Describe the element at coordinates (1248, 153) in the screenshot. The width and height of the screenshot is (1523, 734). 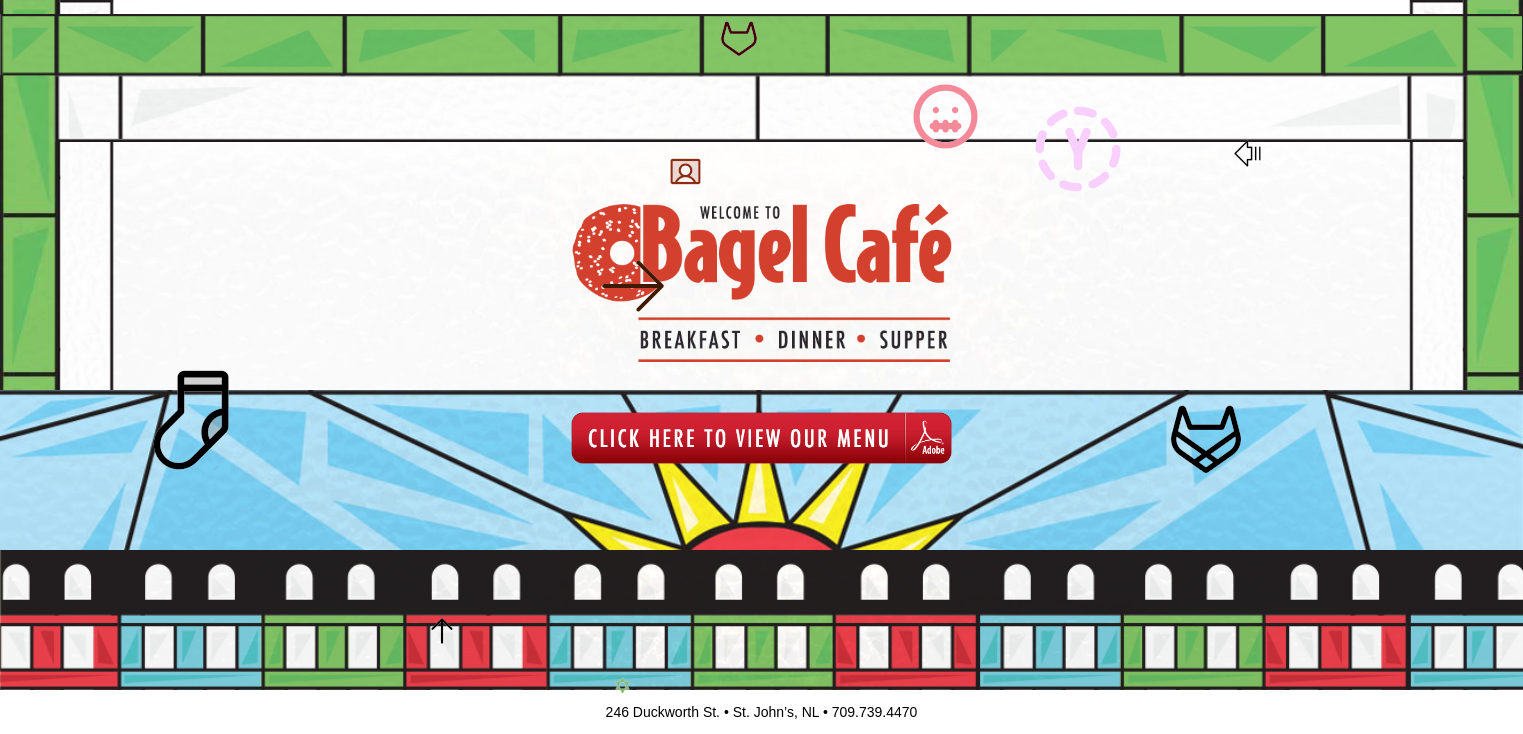
I see `go back multiple steps` at that location.